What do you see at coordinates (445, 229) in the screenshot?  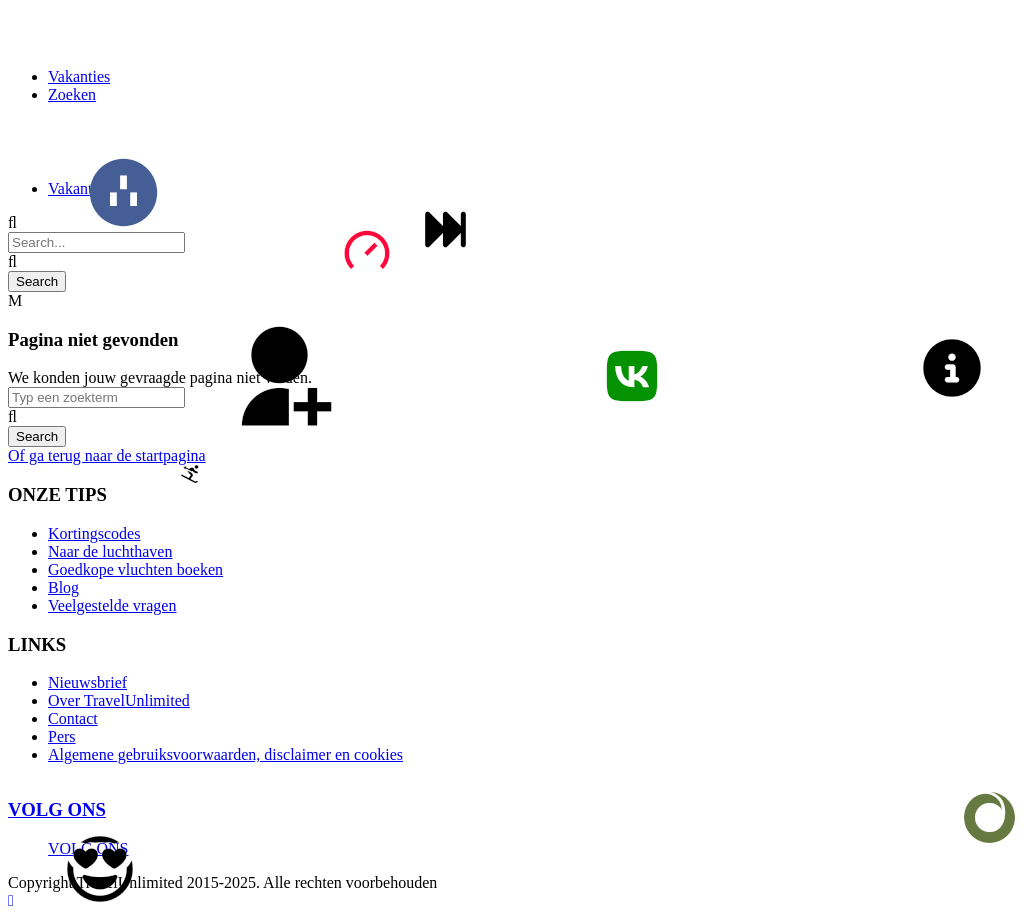 I see `skip to next track` at bounding box center [445, 229].